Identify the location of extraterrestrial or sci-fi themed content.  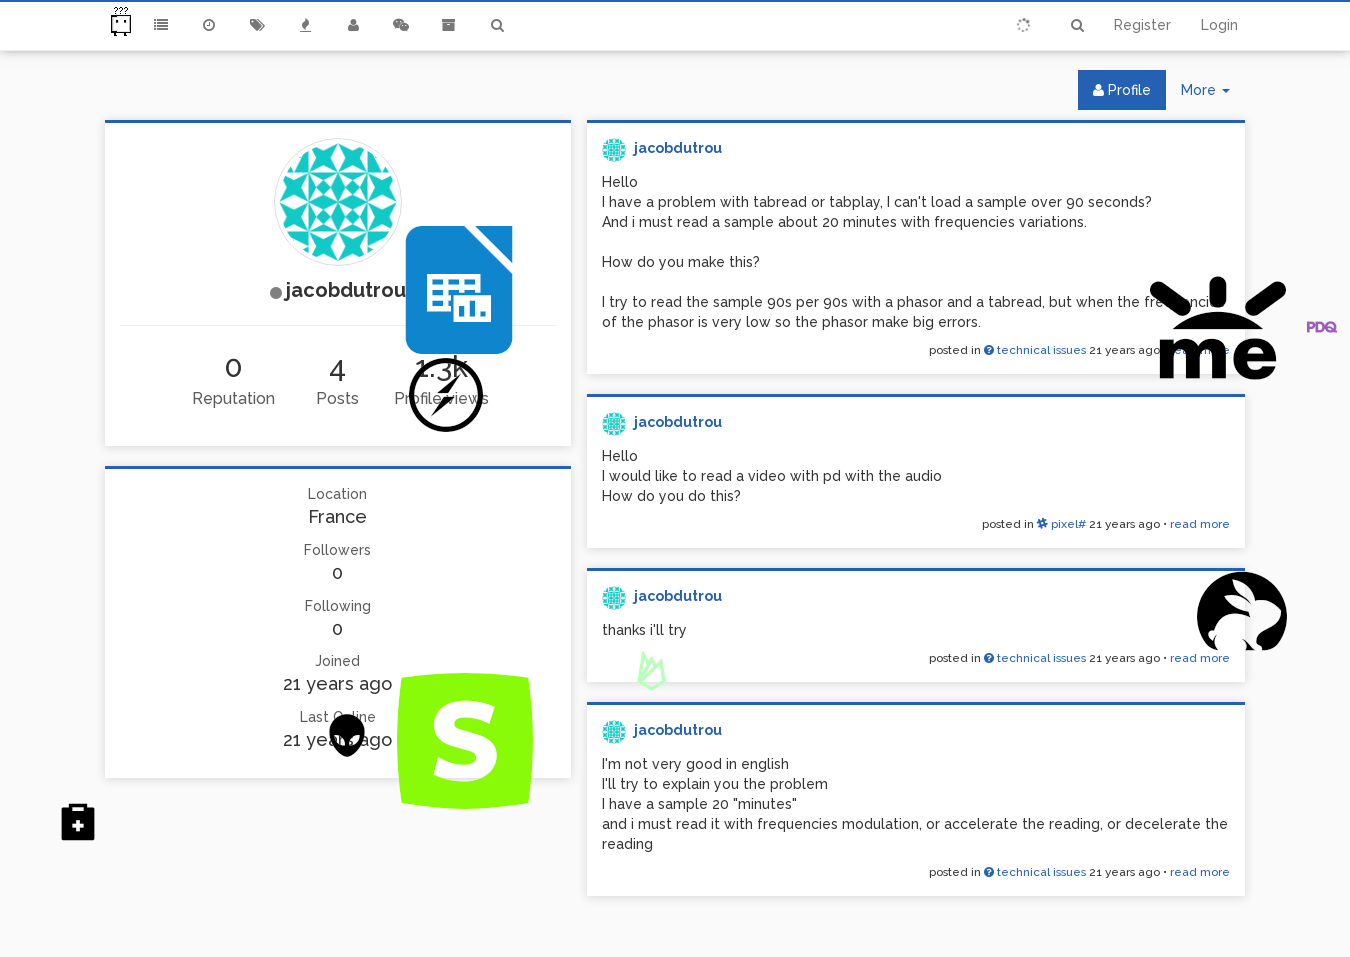
(347, 735).